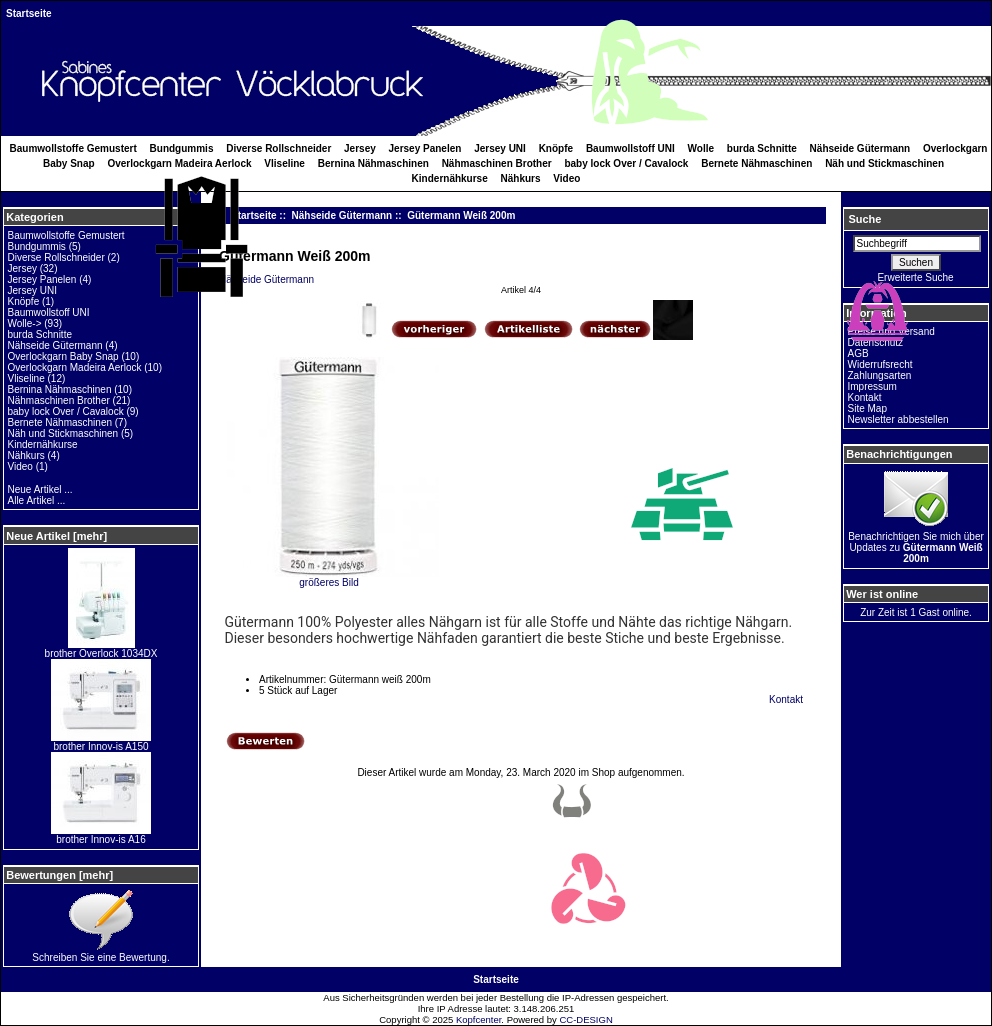 Image resolution: width=992 pixels, height=1026 pixels. I want to click on select tank unit in strategy game, so click(682, 504).